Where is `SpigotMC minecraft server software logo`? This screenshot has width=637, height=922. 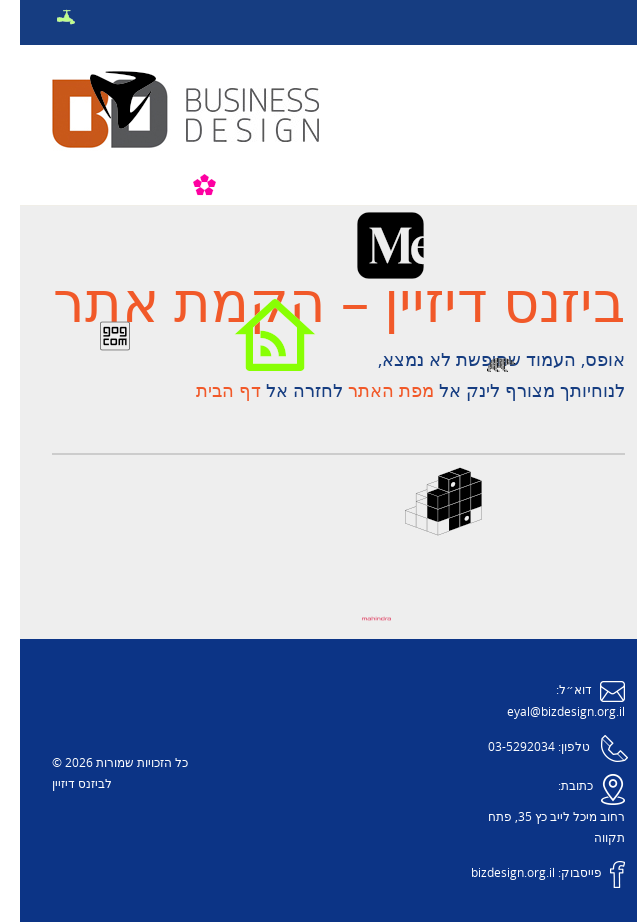 SpigotMC minecraft server software logo is located at coordinates (66, 17).